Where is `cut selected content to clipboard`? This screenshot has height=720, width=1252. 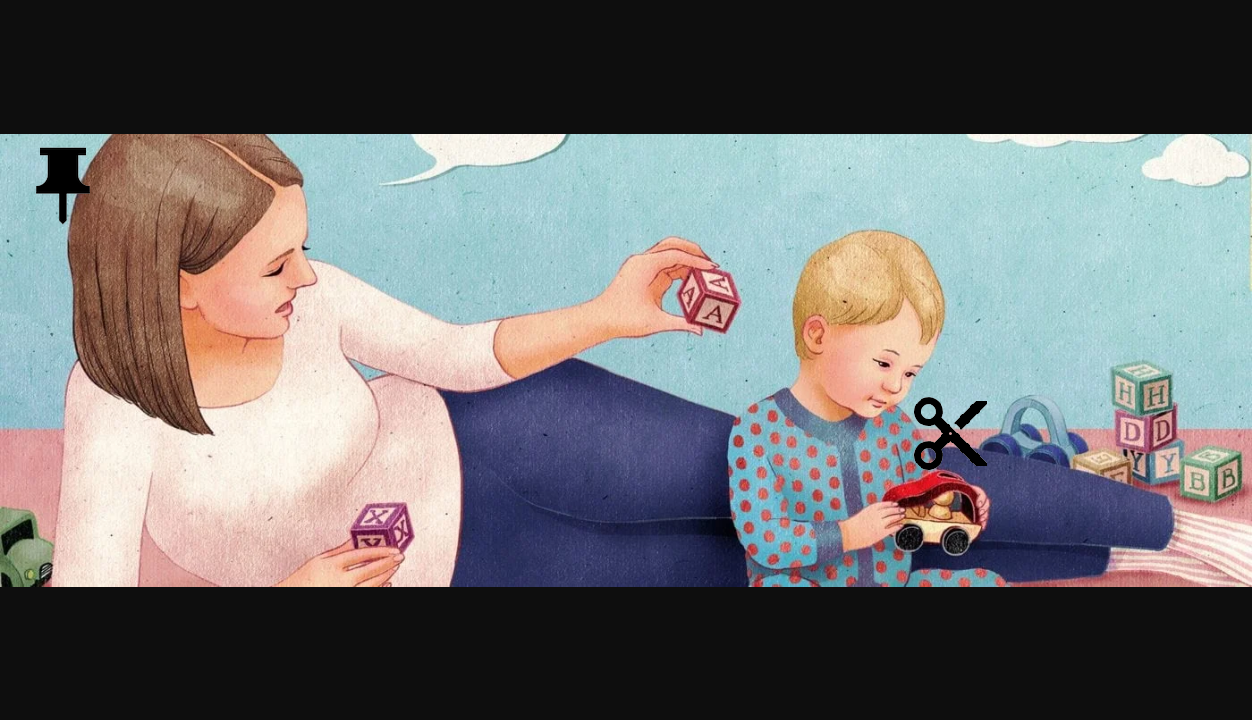
cut selected content to clipboard is located at coordinates (950, 433).